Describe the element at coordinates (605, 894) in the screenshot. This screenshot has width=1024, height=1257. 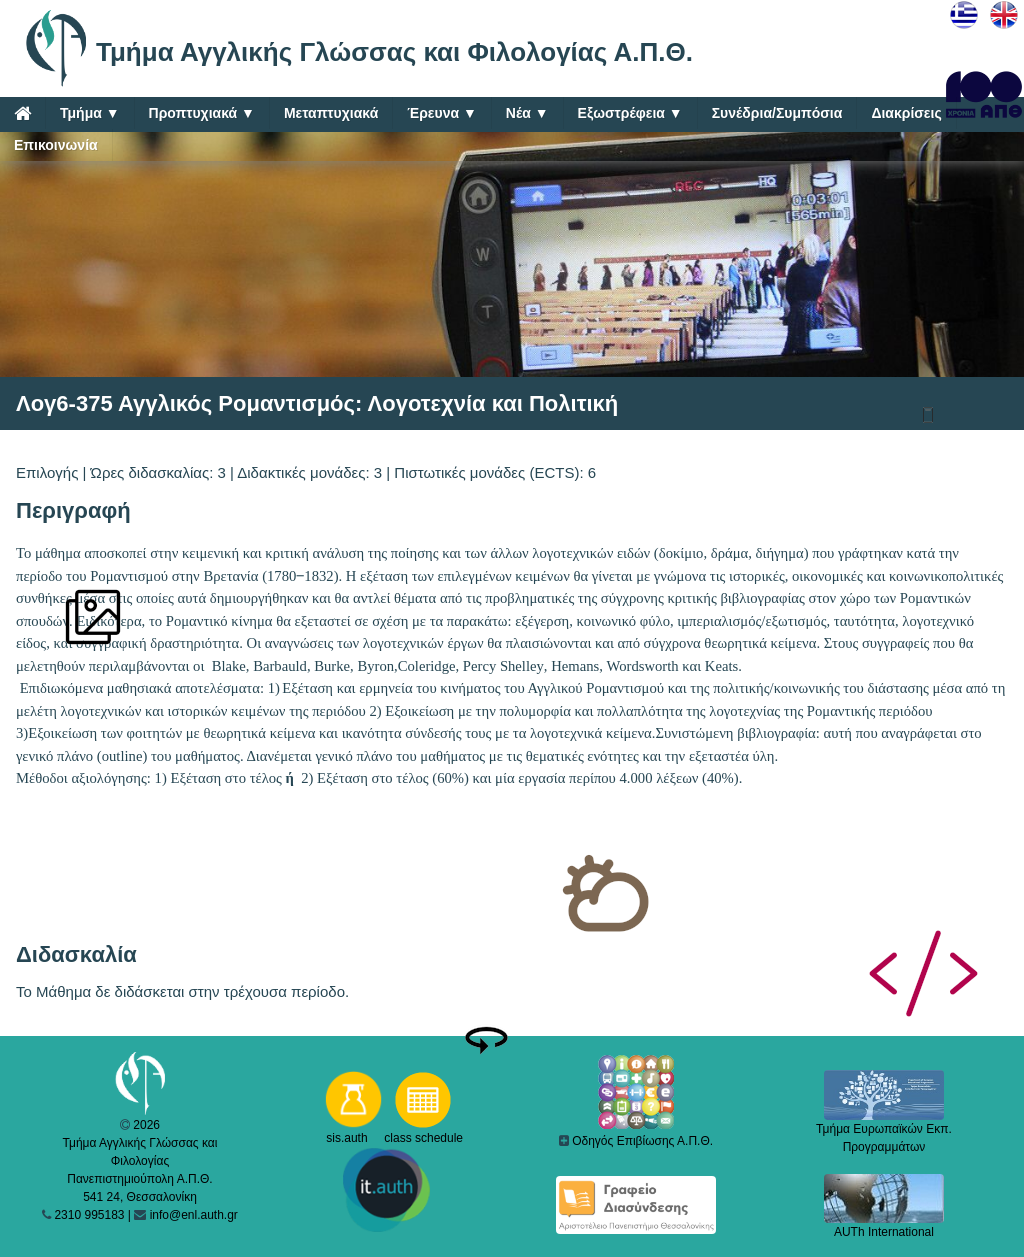
I see `view current weather conditions` at that location.